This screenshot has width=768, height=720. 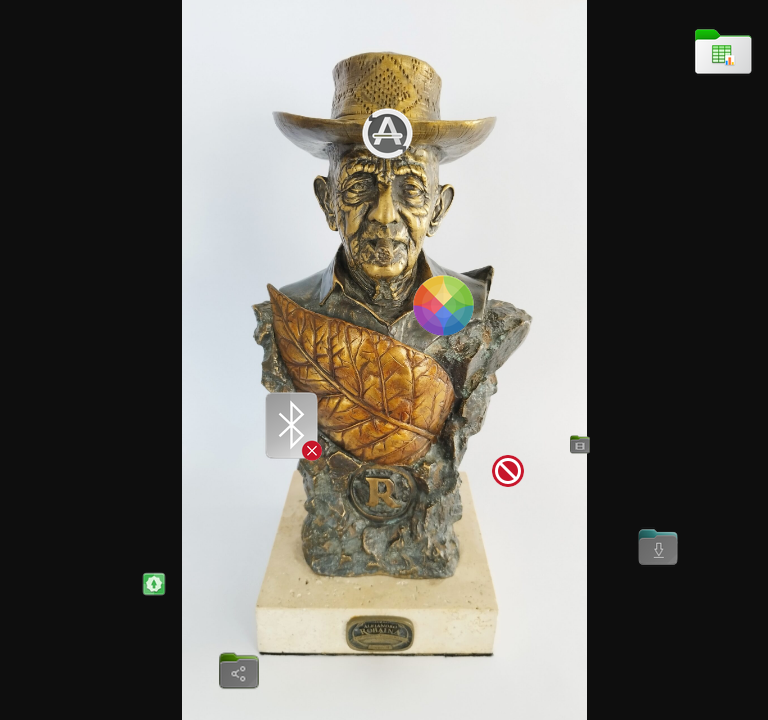 What do you see at coordinates (154, 584) in the screenshot?
I see `access operating system updates` at bounding box center [154, 584].